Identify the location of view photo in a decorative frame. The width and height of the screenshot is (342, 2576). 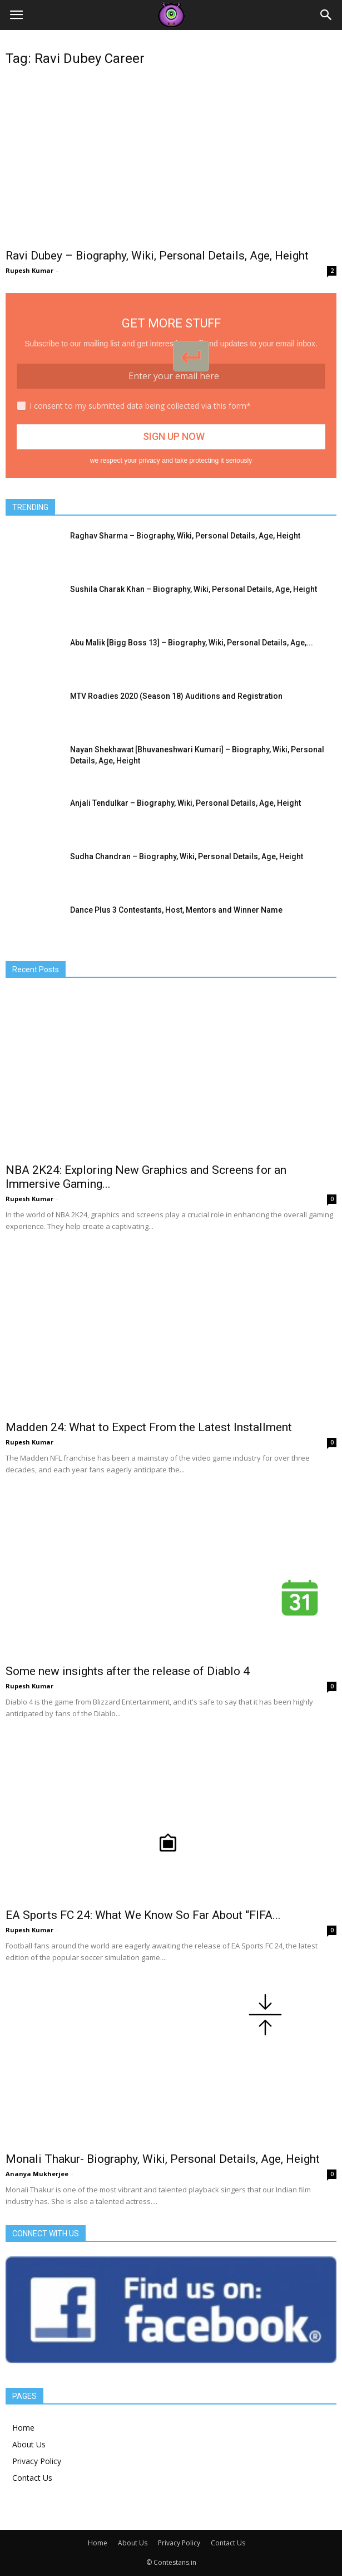
(168, 1843).